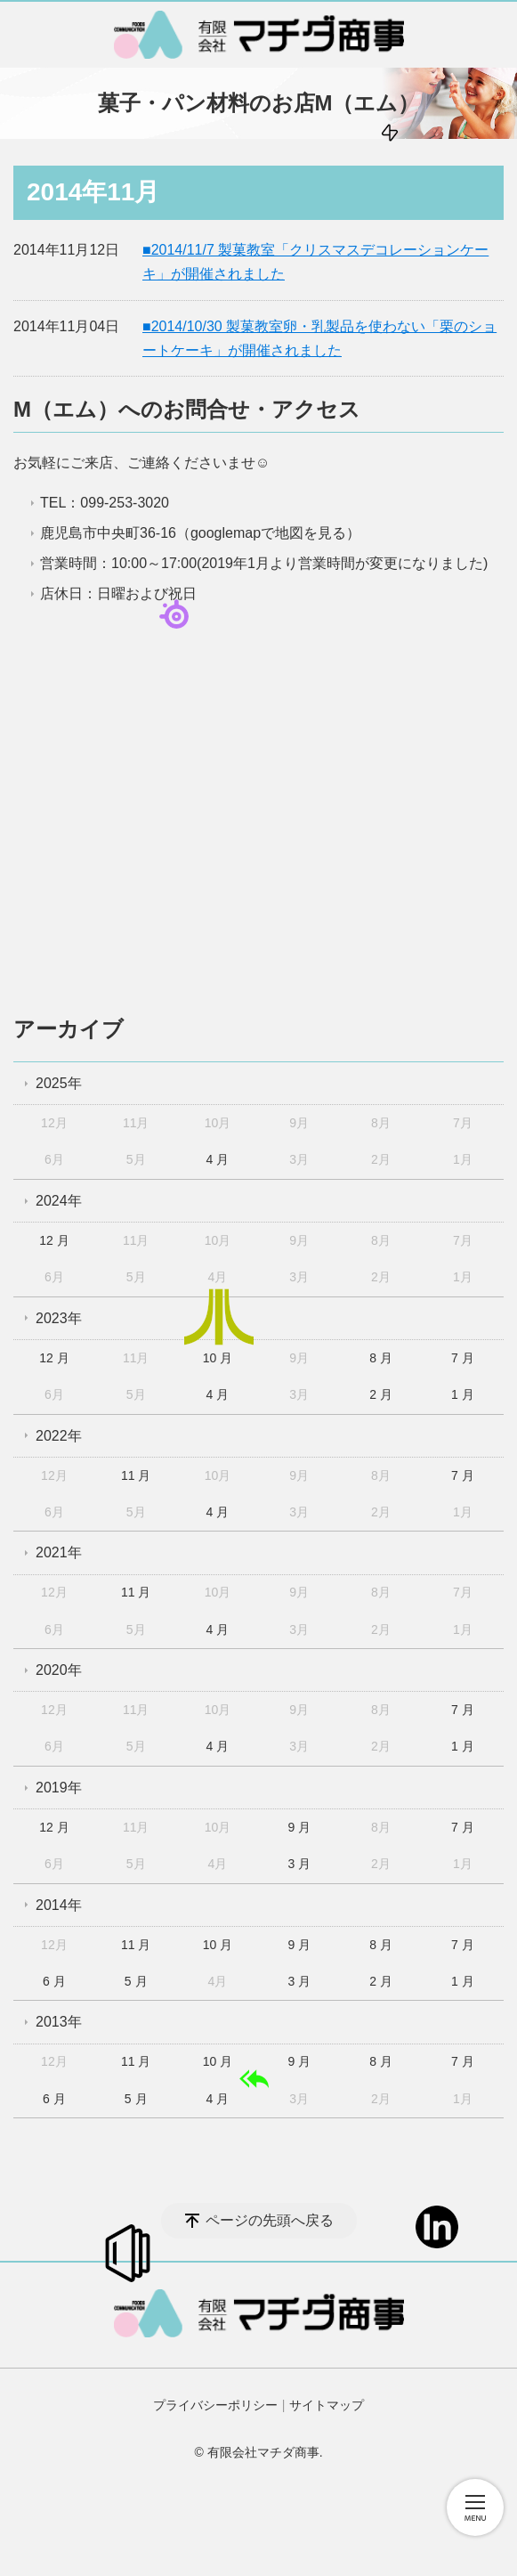 The height and width of the screenshot is (2576, 517). What do you see at coordinates (437, 2227) in the screenshot?
I see `LogMeIn brand logo` at bounding box center [437, 2227].